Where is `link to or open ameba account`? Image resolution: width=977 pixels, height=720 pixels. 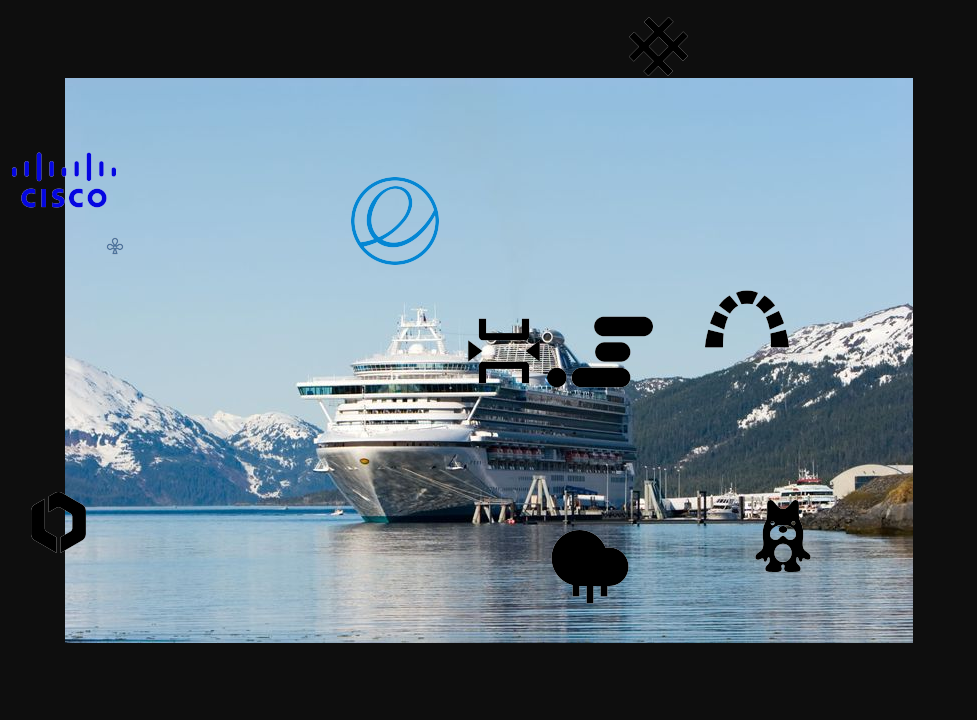 link to or open ameba account is located at coordinates (783, 536).